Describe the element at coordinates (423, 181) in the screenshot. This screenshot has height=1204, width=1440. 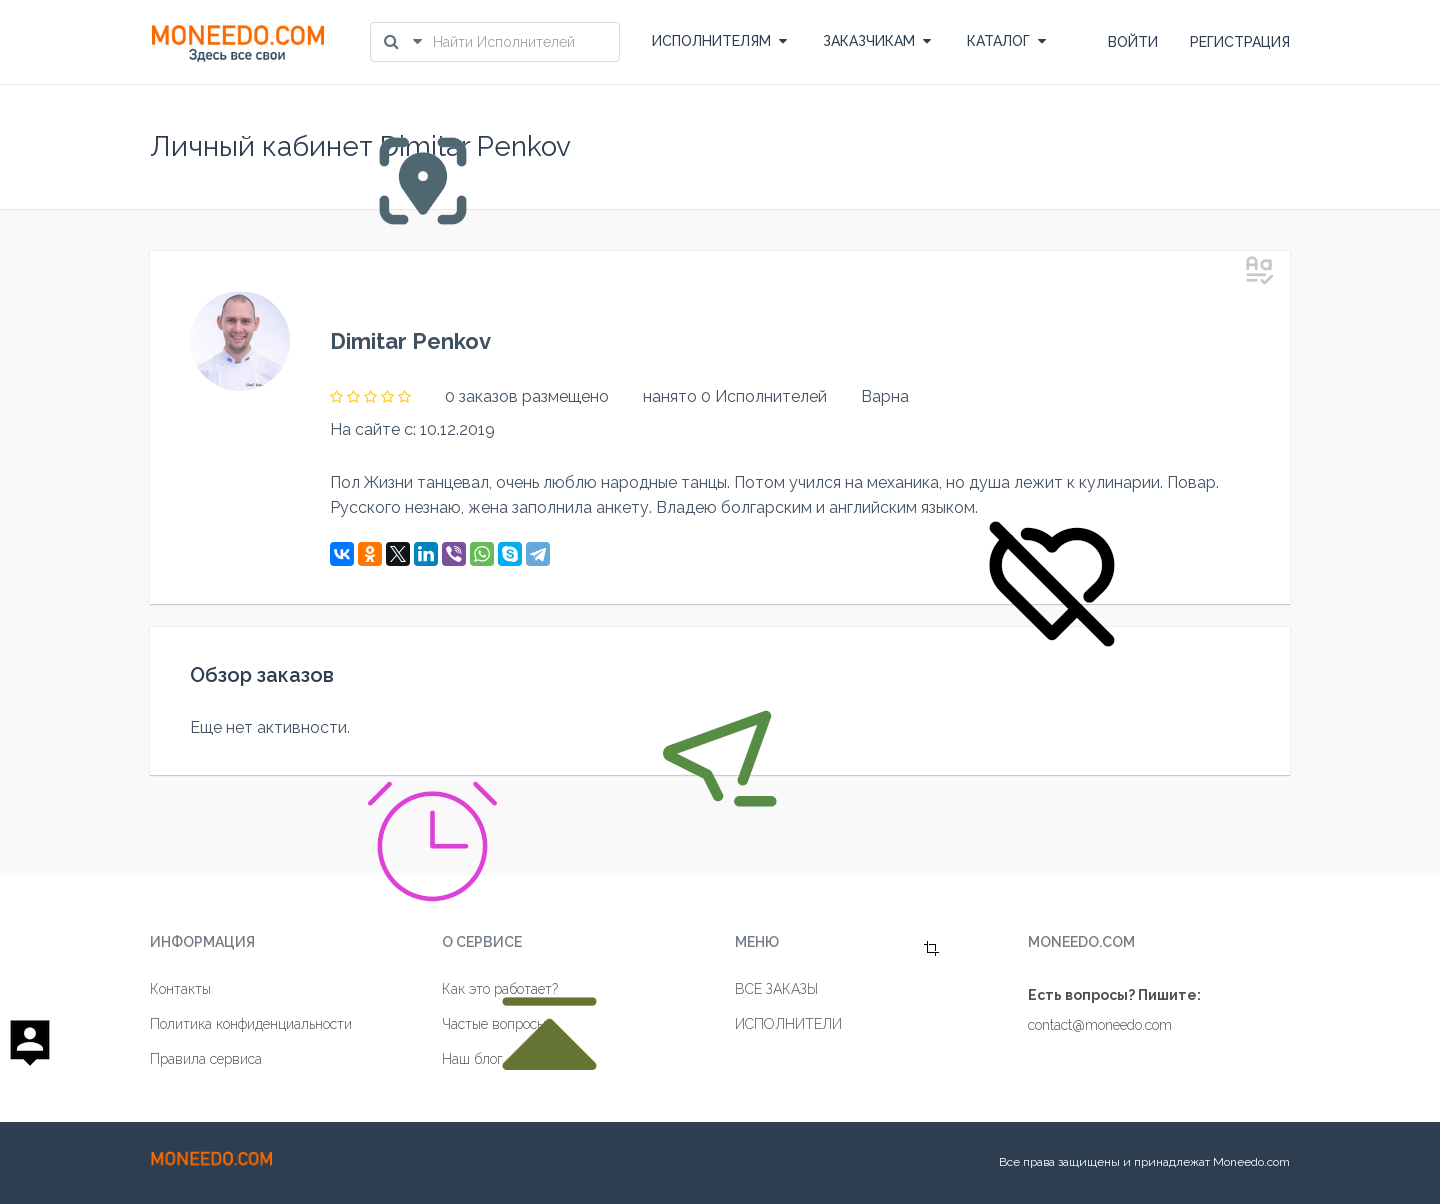
I see `activate live view mode for real-time location tracking` at that location.